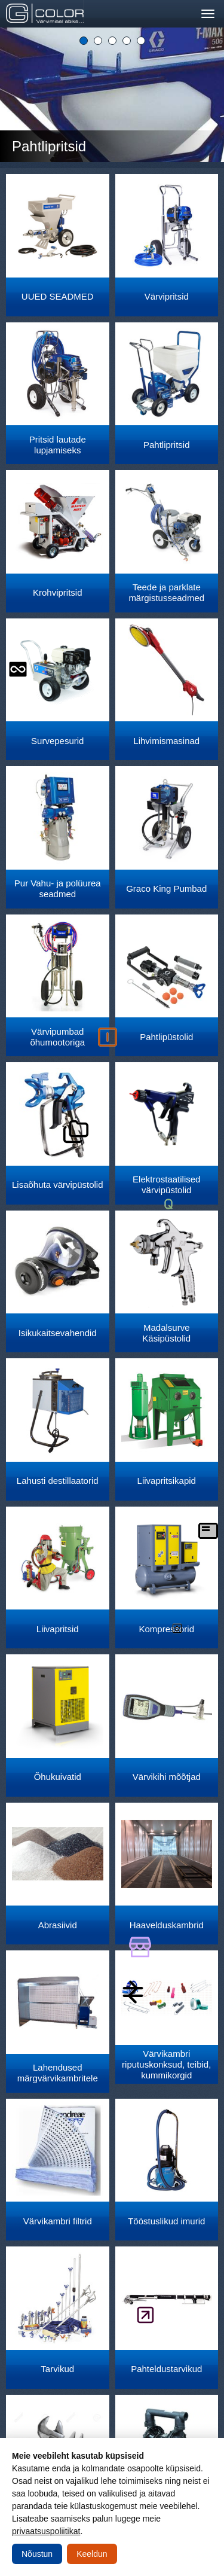 The width and height of the screenshot is (224, 2576). What do you see at coordinates (108, 1037) in the screenshot?
I see `access information or details` at bounding box center [108, 1037].